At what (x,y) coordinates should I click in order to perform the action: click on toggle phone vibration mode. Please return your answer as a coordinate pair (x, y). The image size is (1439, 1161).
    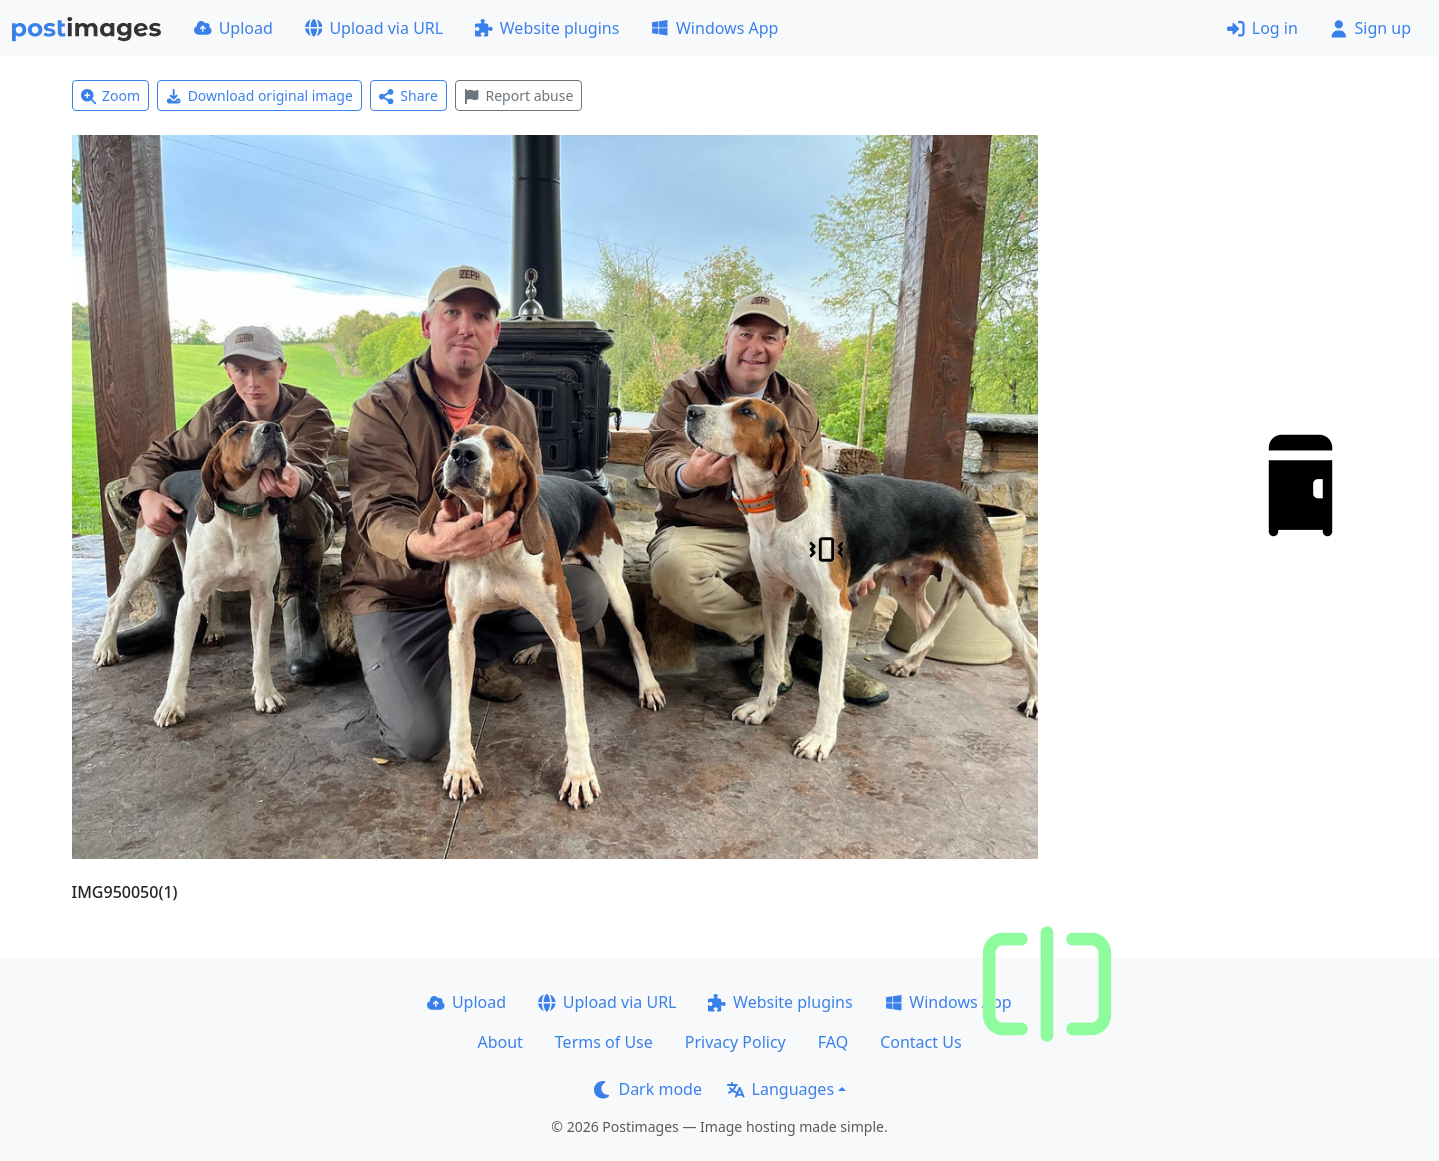
    Looking at the image, I should click on (826, 549).